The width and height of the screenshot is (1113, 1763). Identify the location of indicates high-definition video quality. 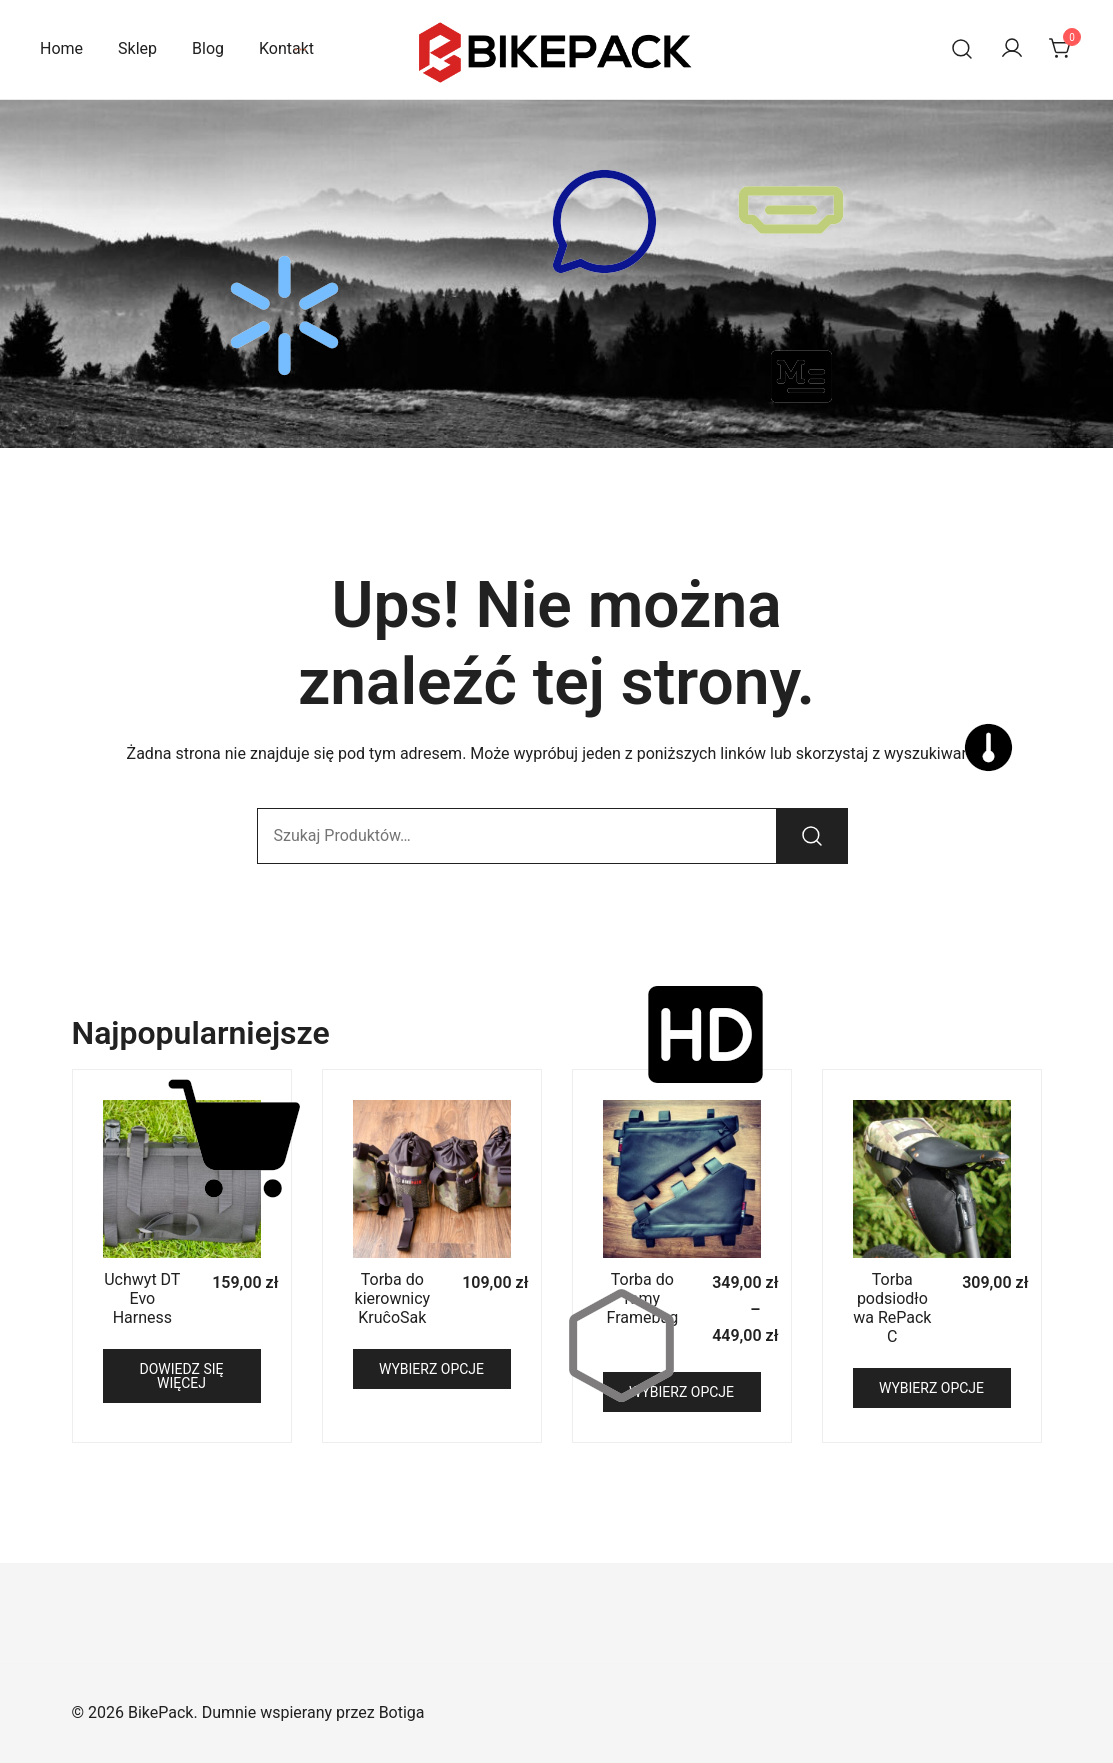
(705, 1034).